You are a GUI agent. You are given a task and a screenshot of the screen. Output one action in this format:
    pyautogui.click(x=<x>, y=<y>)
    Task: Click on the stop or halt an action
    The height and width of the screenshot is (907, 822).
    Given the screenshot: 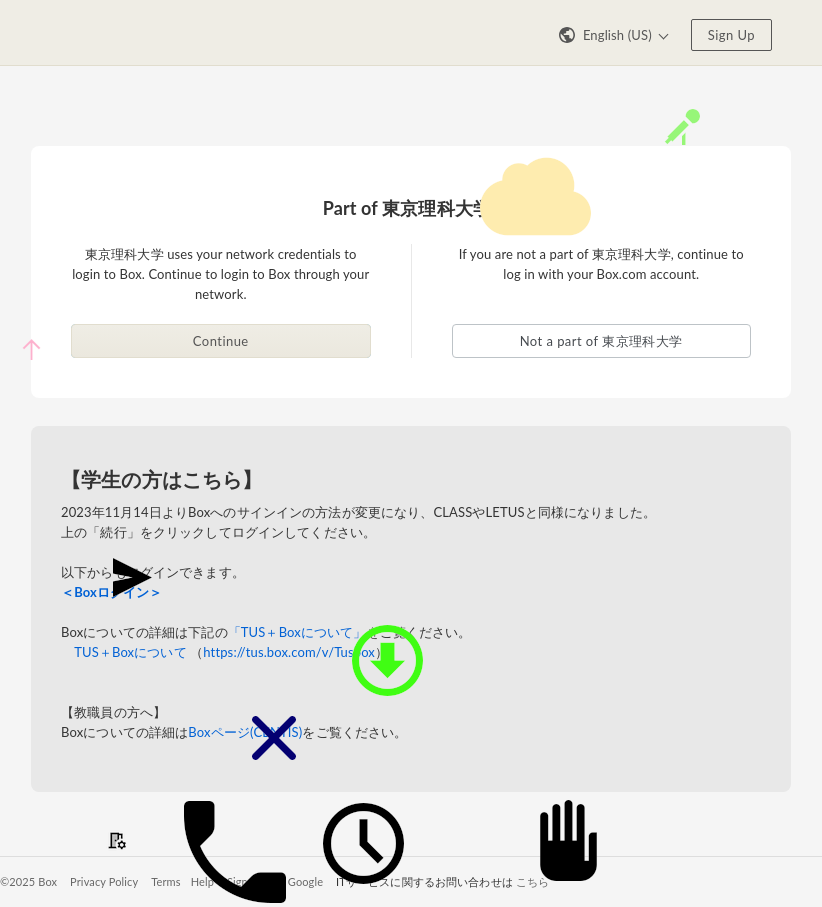 What is the action you would take?
    pyautogui.click(x=568, y=840)
    